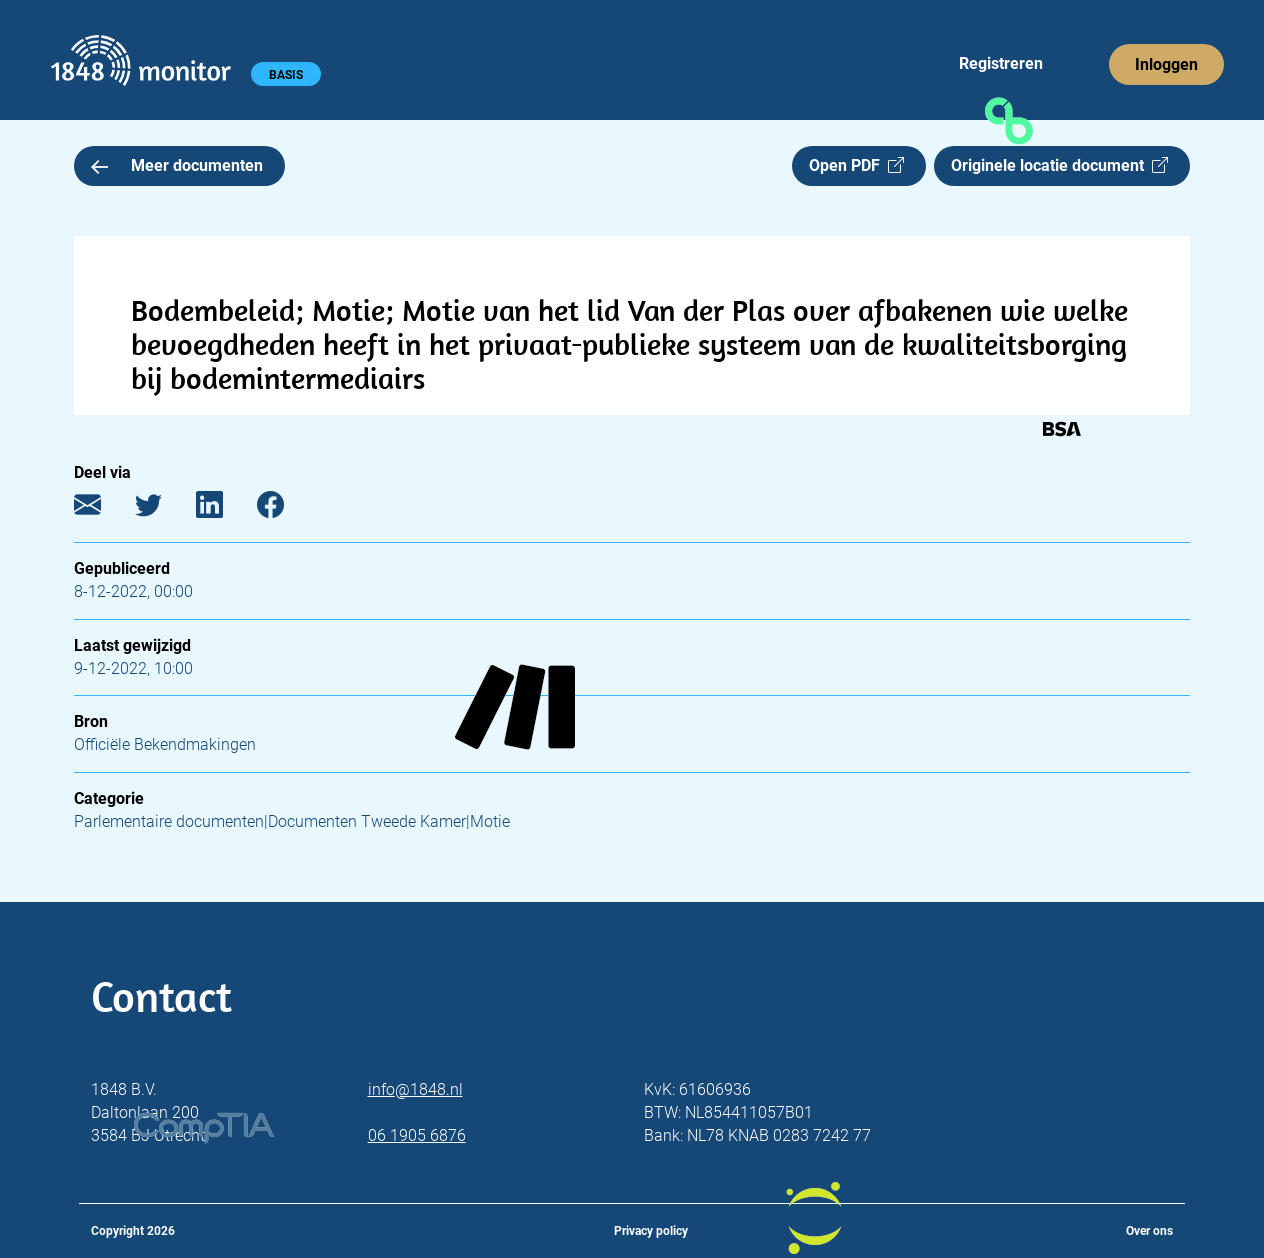  Describe the element at coordinates (204, 1128) in the screenshot. I see `CompTIA official logo` at that location.